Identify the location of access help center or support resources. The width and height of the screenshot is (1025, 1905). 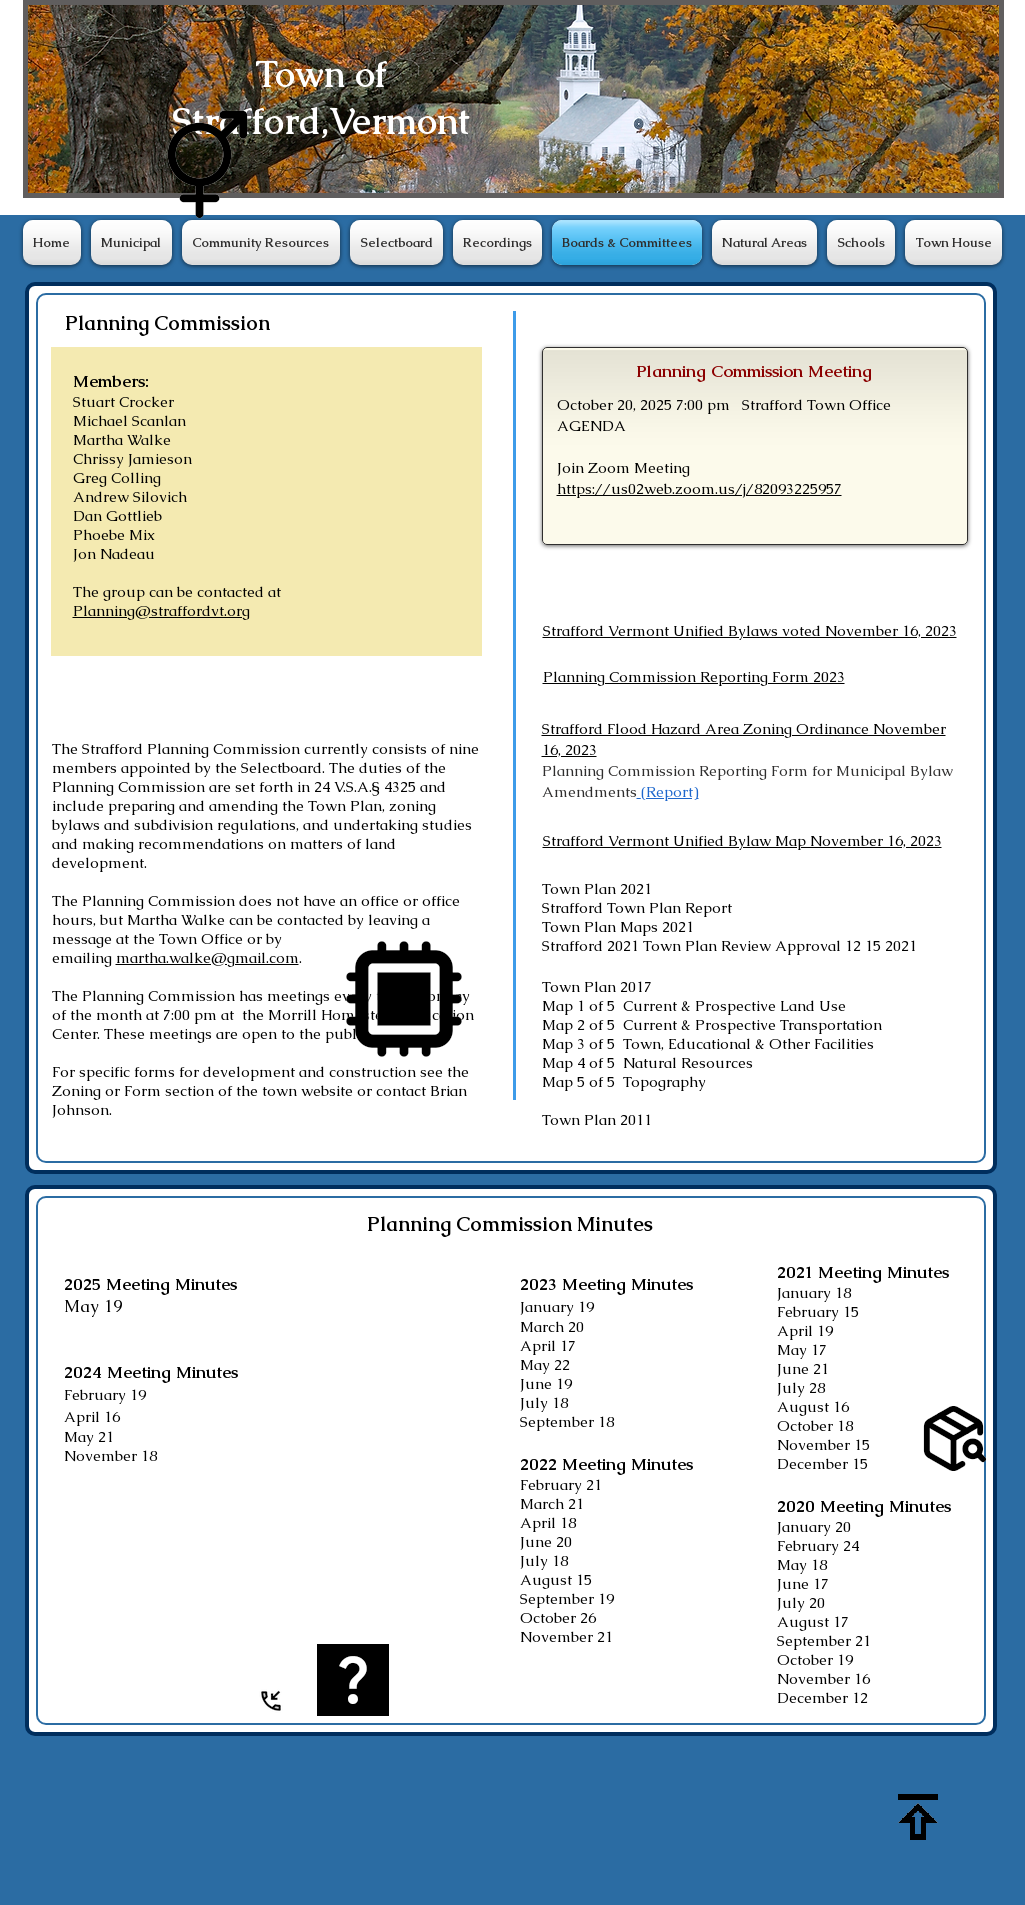
(353, 1680).